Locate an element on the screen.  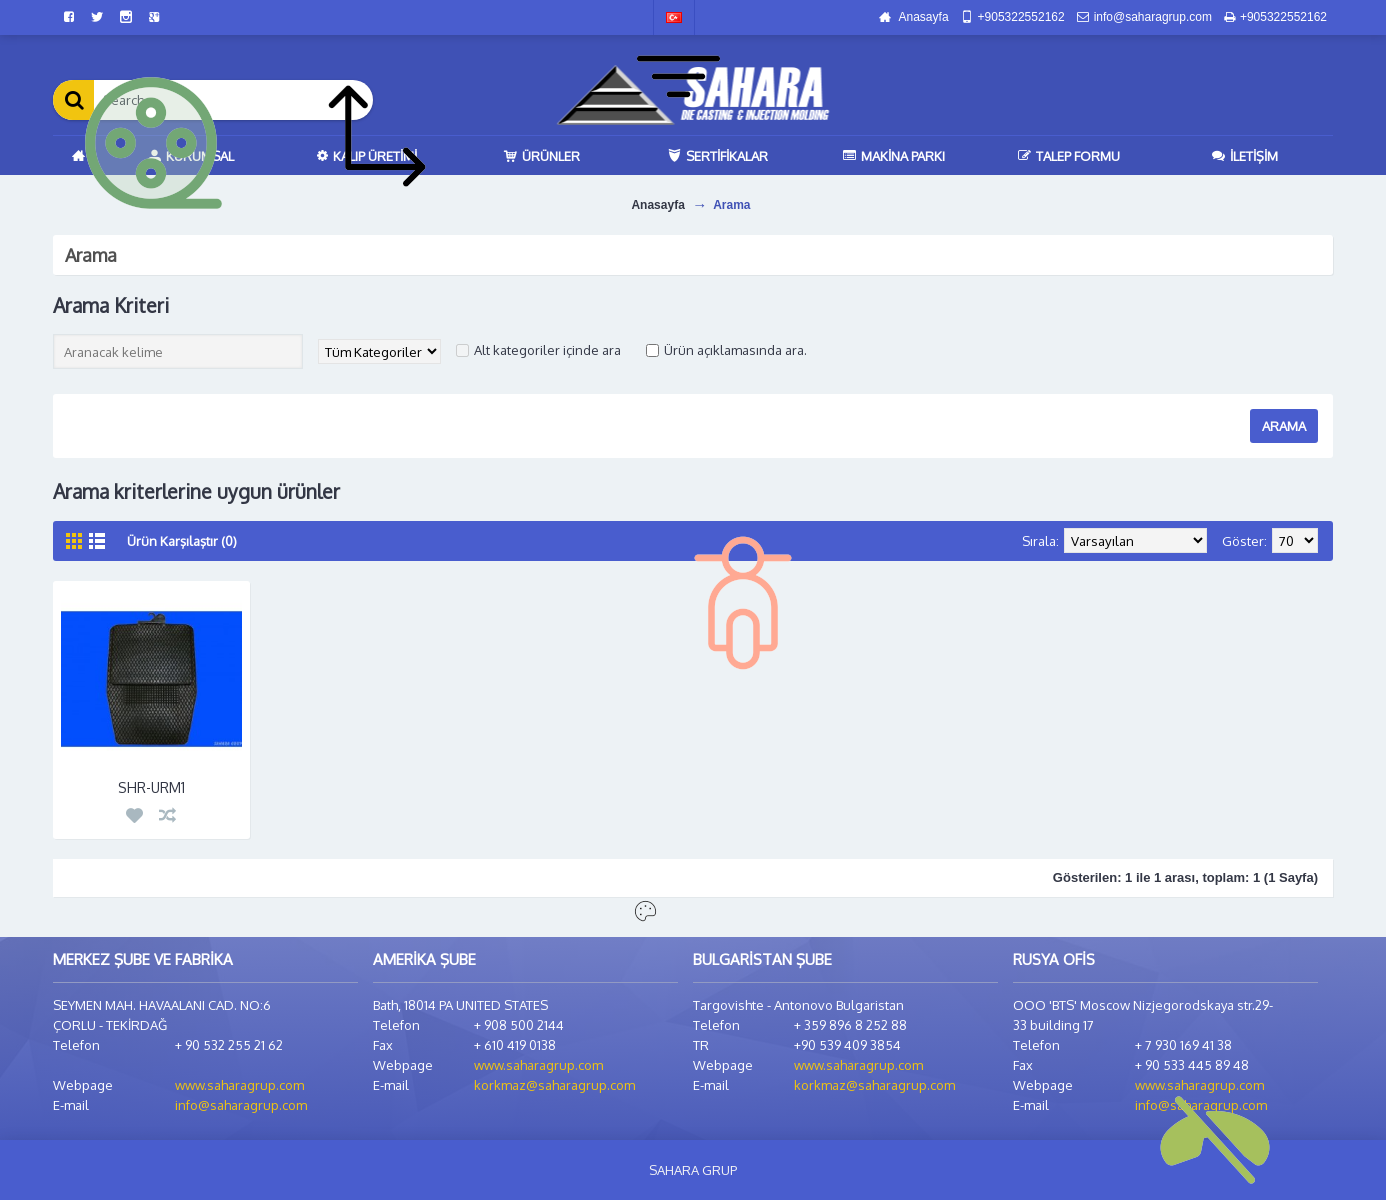
browse video or movie content is located at coordinates (151, 143).